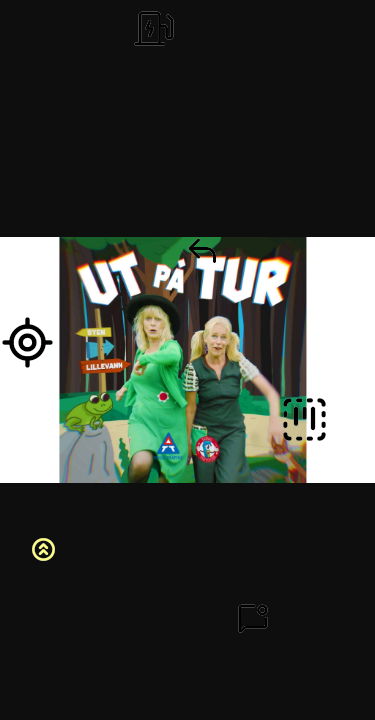 Image resolution: width=375 pixels, height=720 pixels. I want to click on create a new kanban board, so click(304, 419).